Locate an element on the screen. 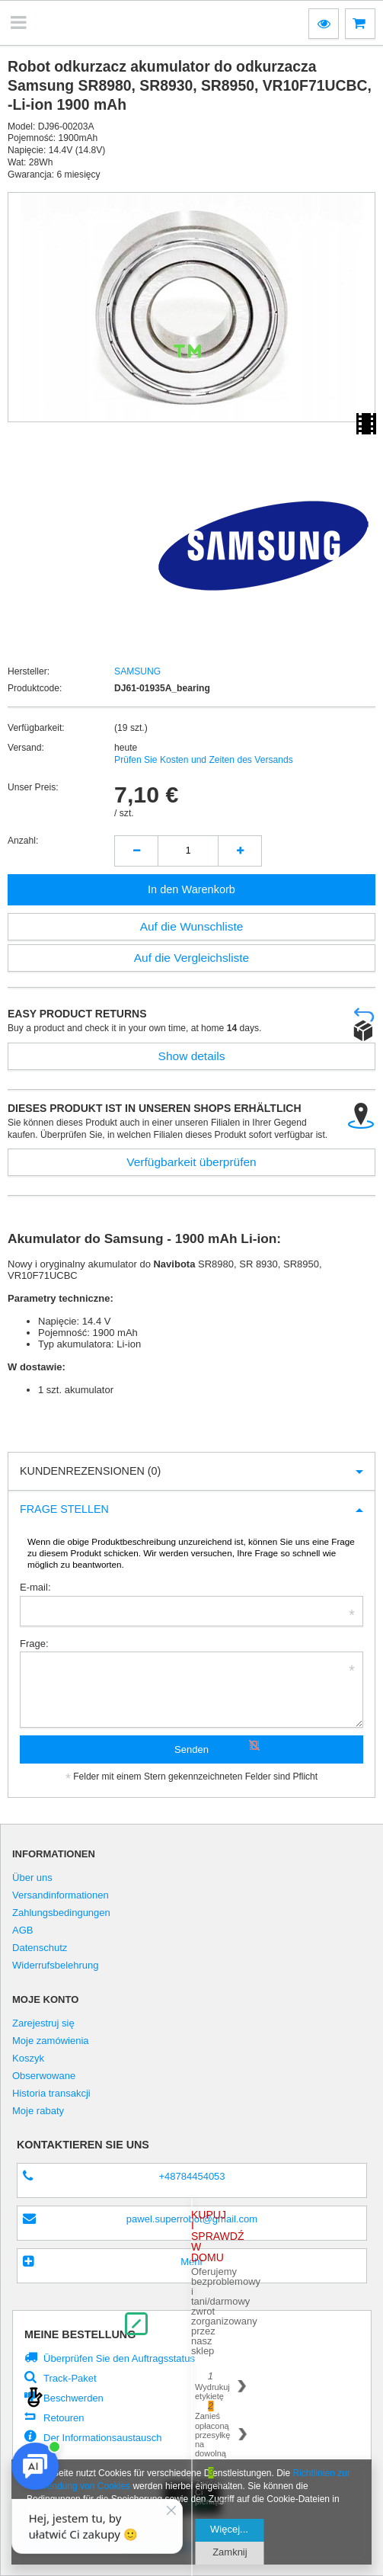 This screenshot has height=2576, width=383. indicates a blocked or prohibited action is located at coordinates (136, 2324).